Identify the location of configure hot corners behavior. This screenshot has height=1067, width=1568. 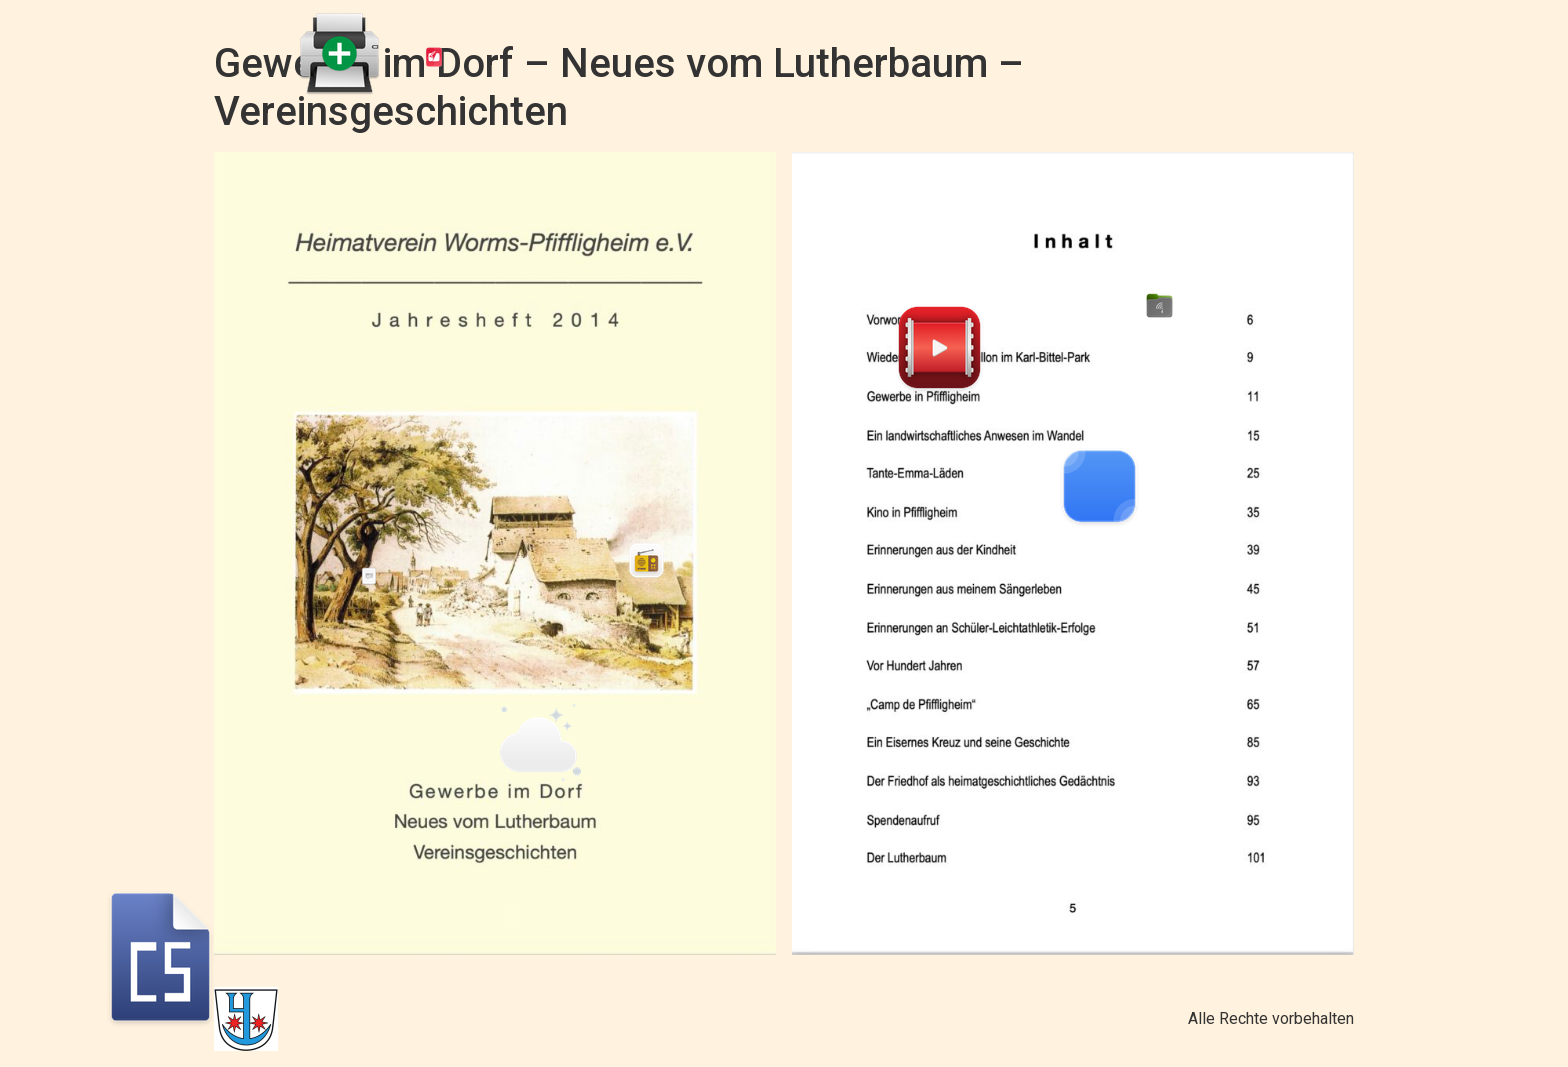
(1099, 487).